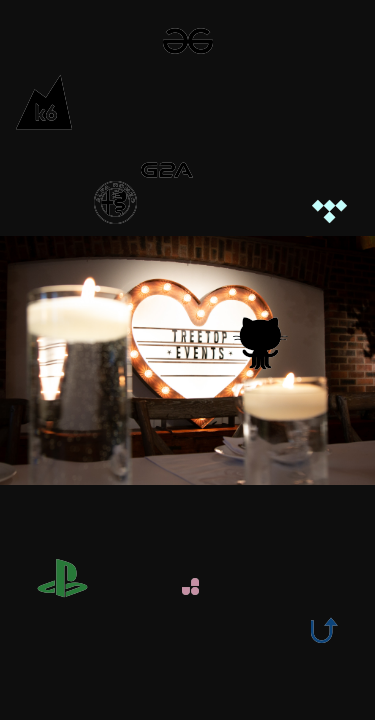 The image size is (375, 720). What do you see at coordinates (115, 202) in the screenshot?
I see `Alfa Romeo brand logo` at bounding box center [115, 202].